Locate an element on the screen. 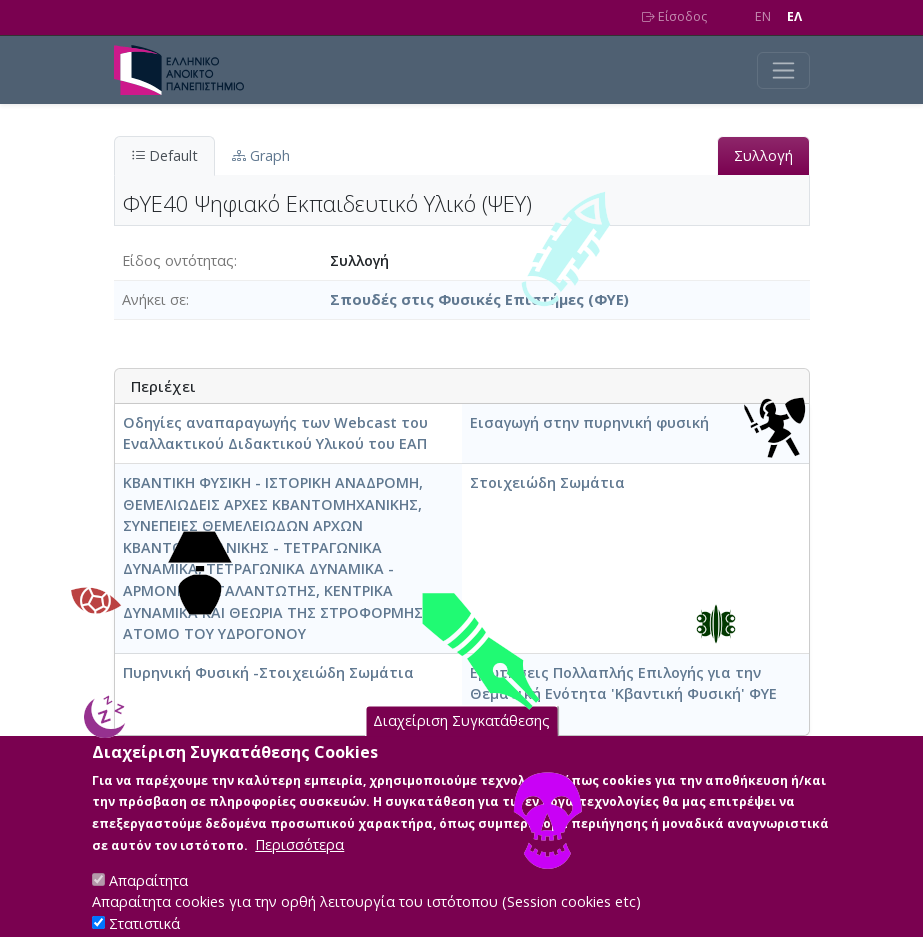 Image resolution: width=923 pixels, height=937 pixels. activate enhanced vision or perception ability is located at coordinates (96, 602).